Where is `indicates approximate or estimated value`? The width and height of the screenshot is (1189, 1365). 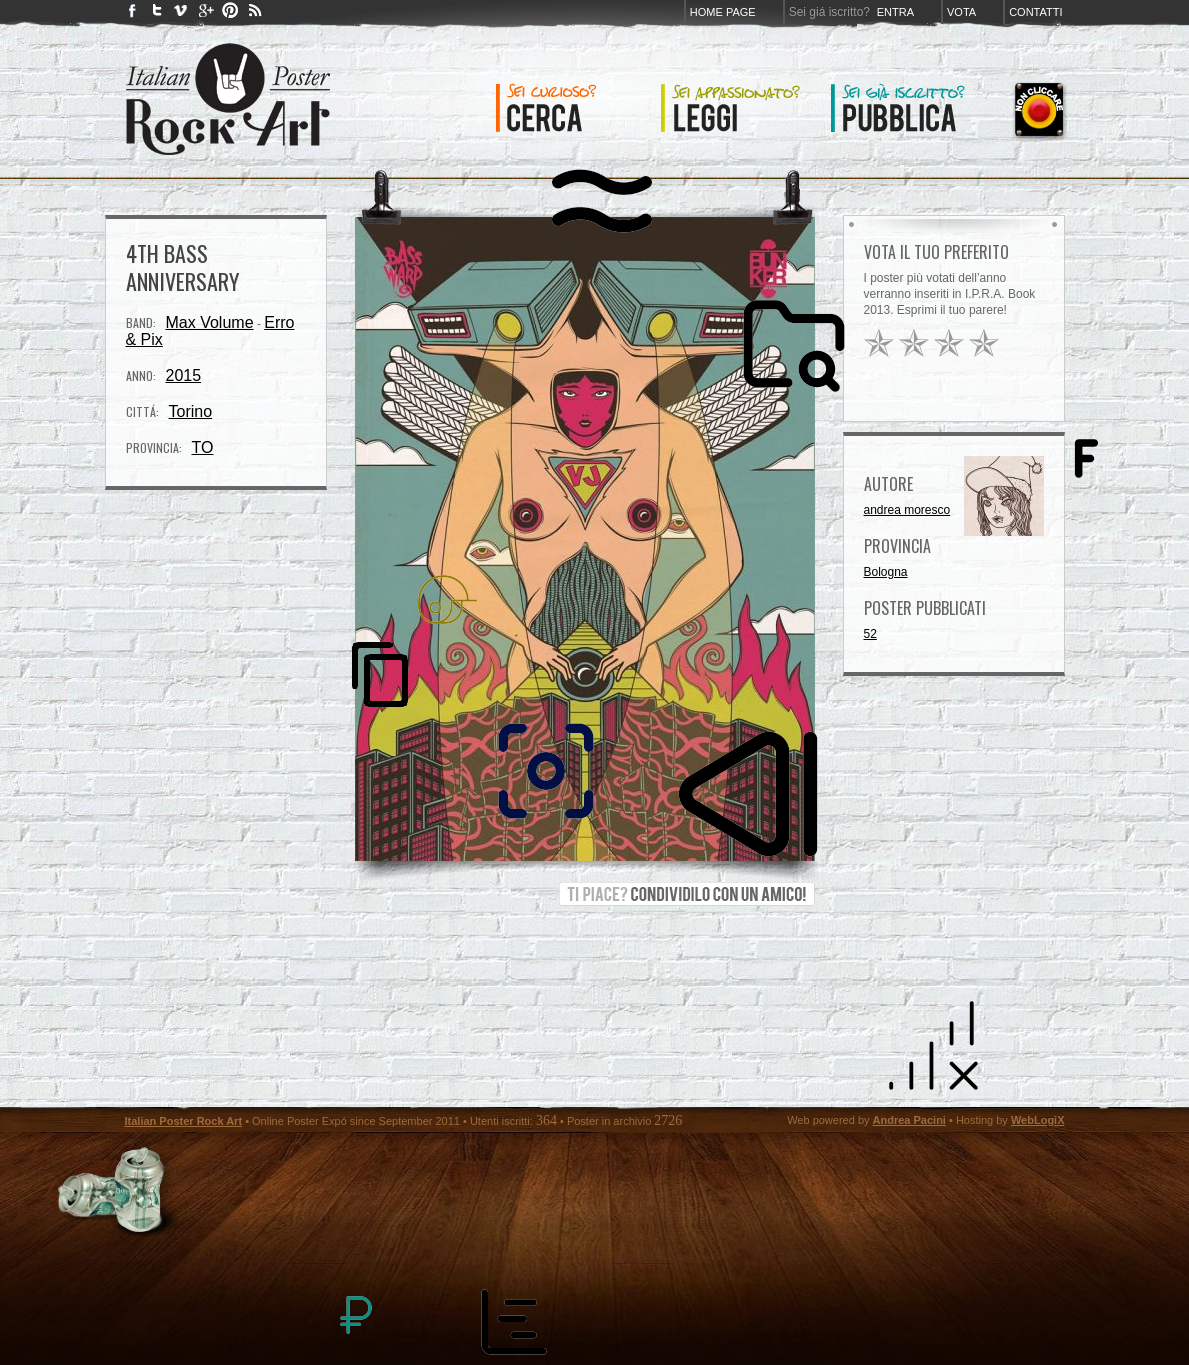 indicates approximate or estimated value is located at coordinates (602, 201).